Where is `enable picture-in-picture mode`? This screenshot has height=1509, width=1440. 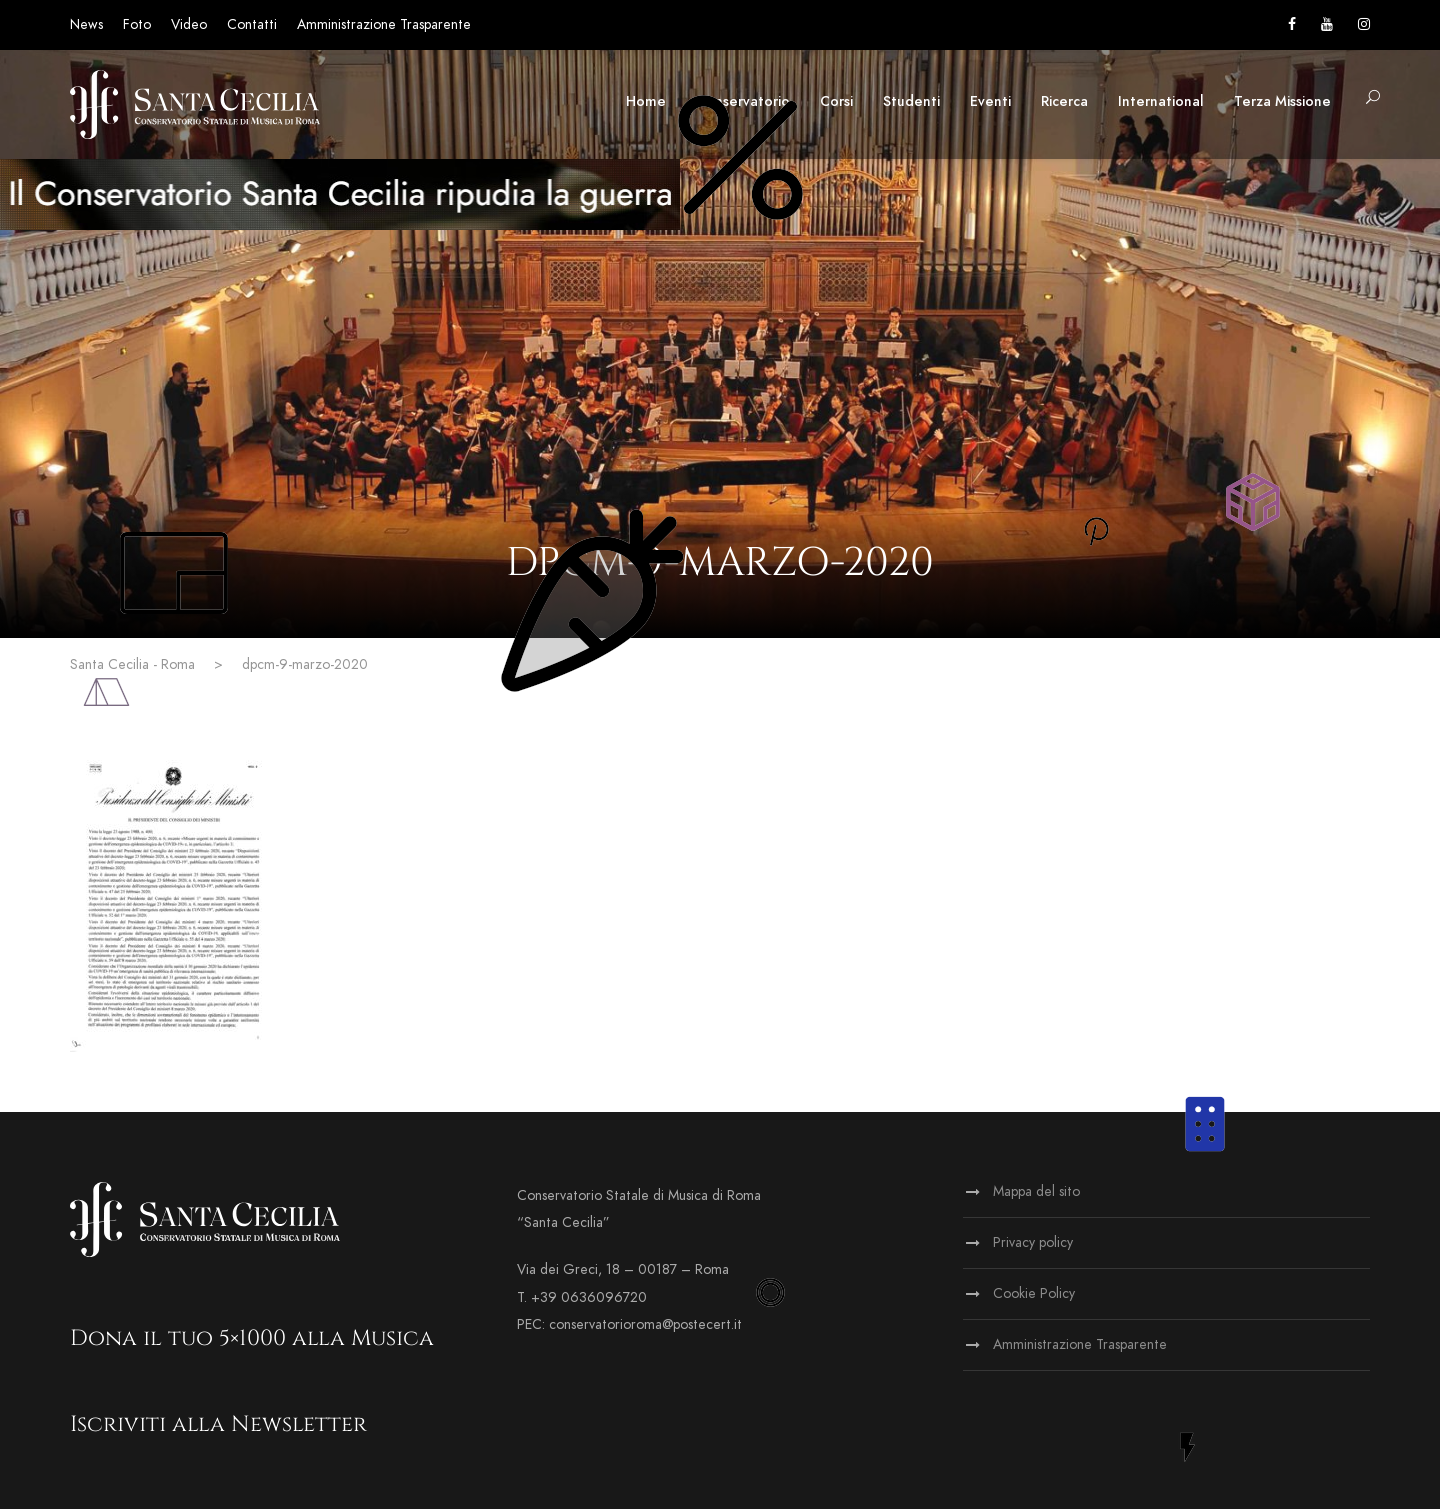
enable picture-in-picture mode is located at coordinates (174, 573).